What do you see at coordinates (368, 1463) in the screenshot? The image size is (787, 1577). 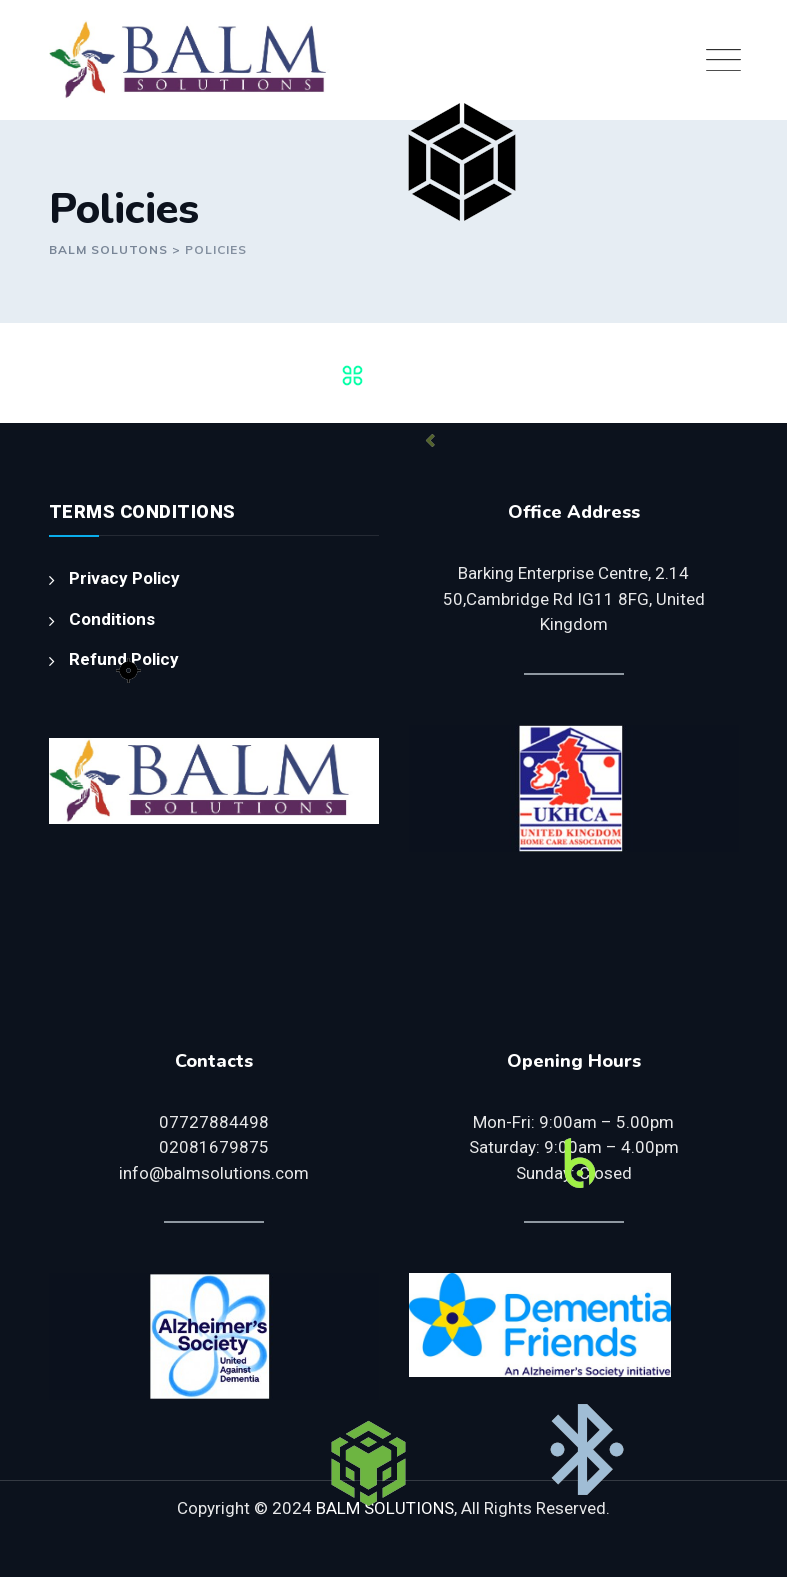 I see `binance coin (BNB) cryptocurrency logo` at bounding box center [368, 1463].